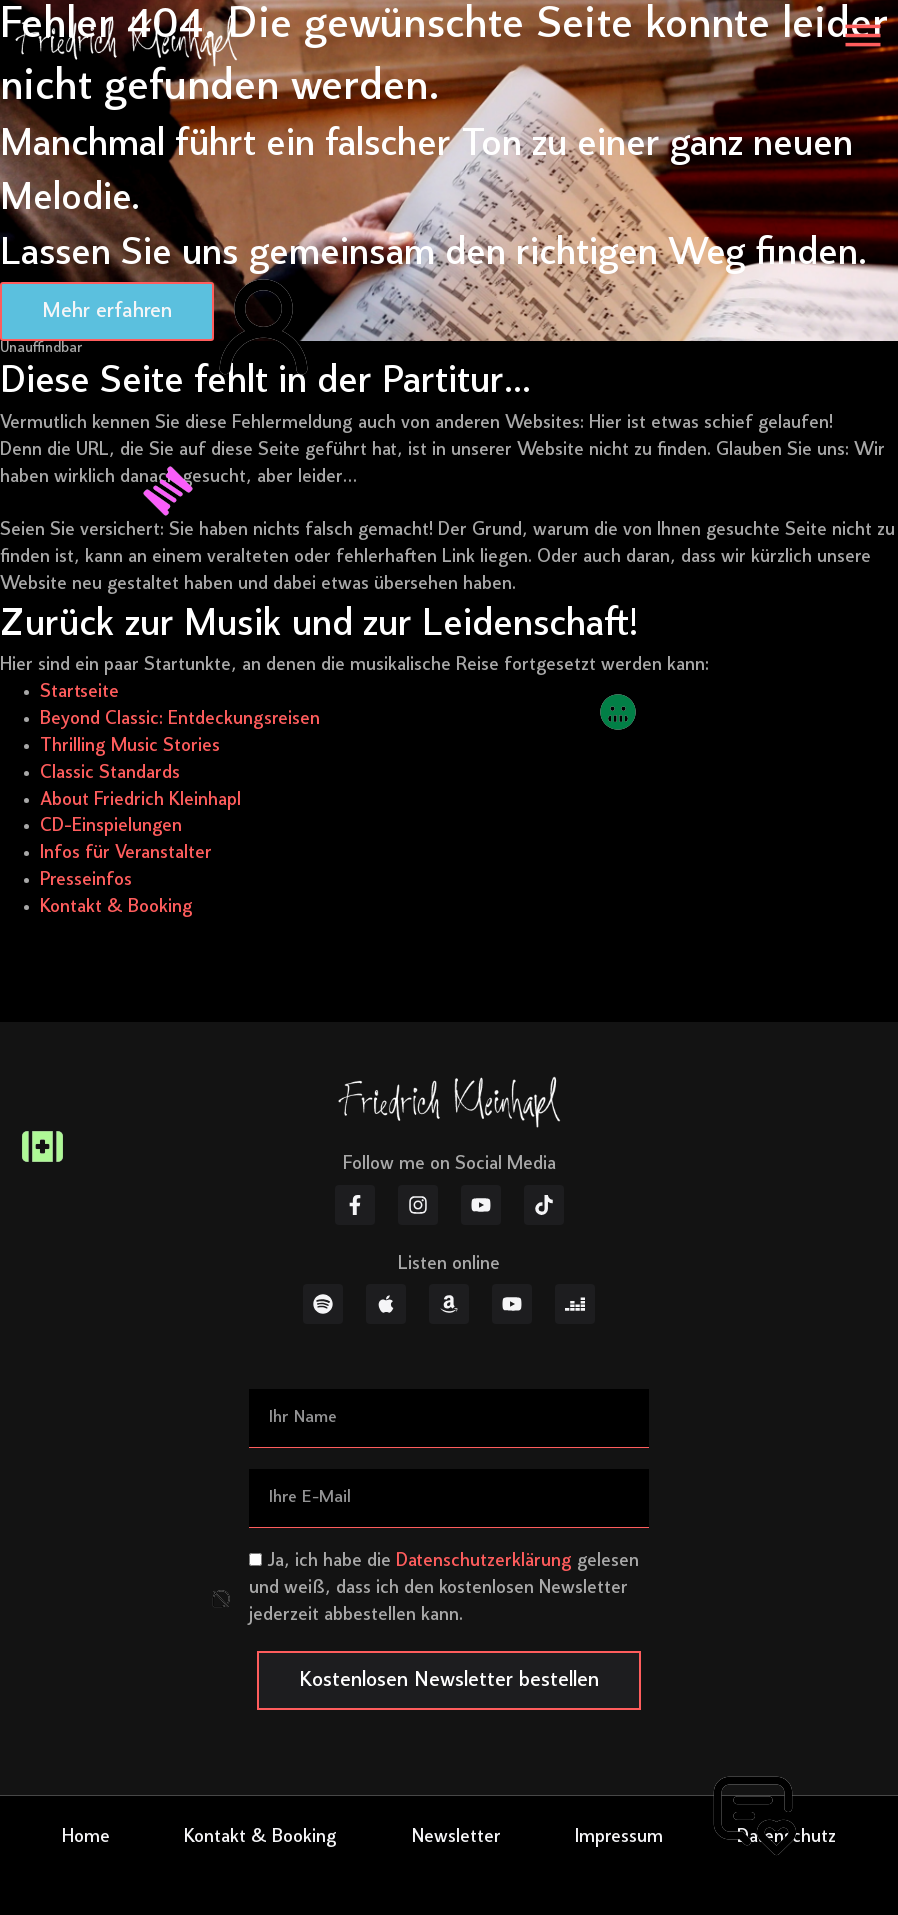  Describe the element at coordinates (263, 330) in the screenshot. I see `view your profile` at that location.